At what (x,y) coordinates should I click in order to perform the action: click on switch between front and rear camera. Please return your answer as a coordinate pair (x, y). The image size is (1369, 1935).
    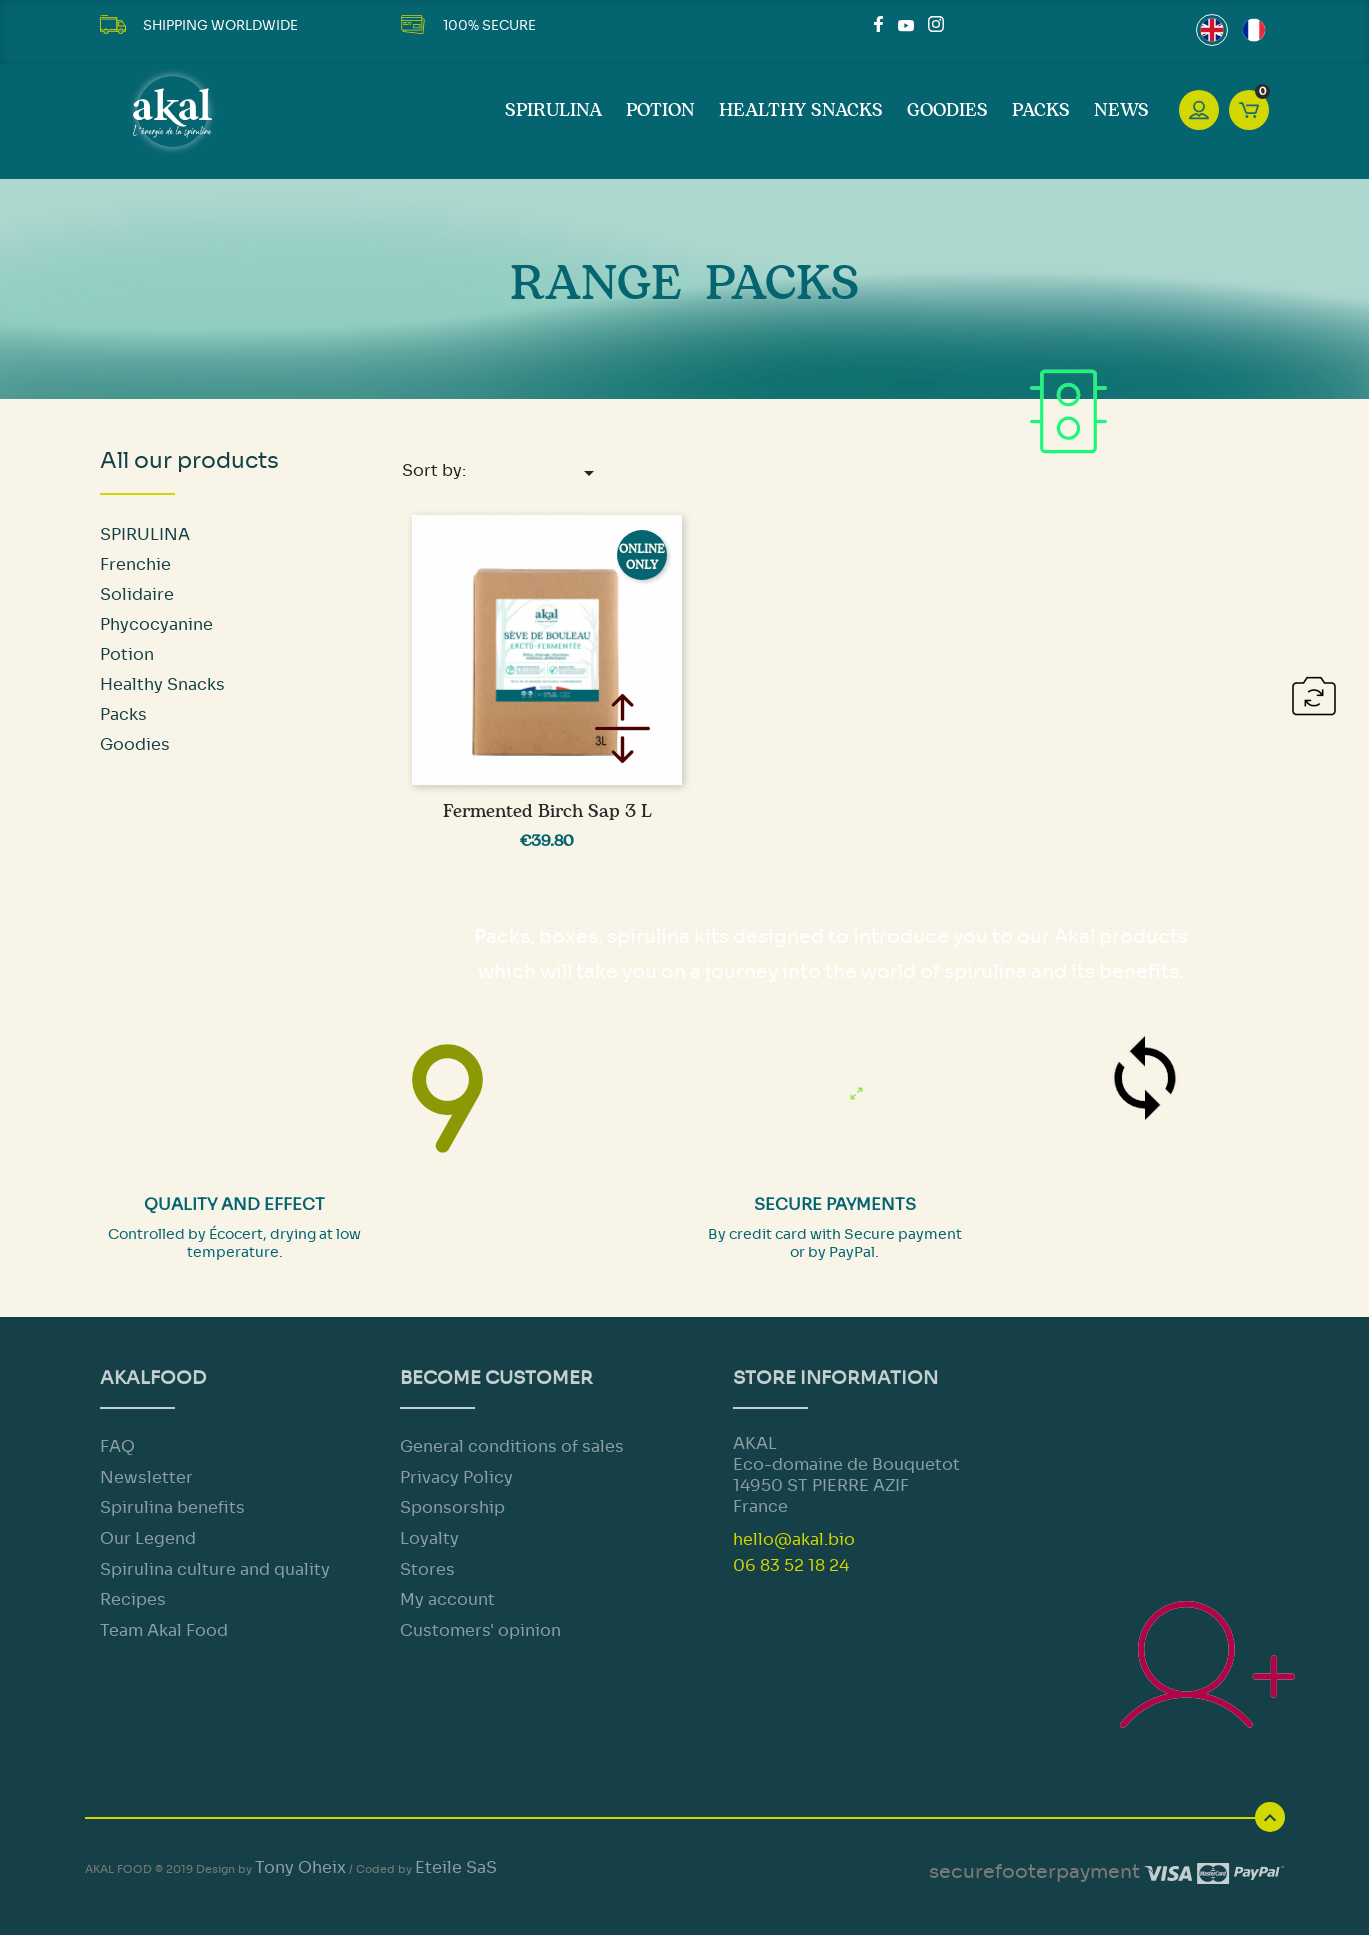
    Looking at the image, I should click on (1314, 697).